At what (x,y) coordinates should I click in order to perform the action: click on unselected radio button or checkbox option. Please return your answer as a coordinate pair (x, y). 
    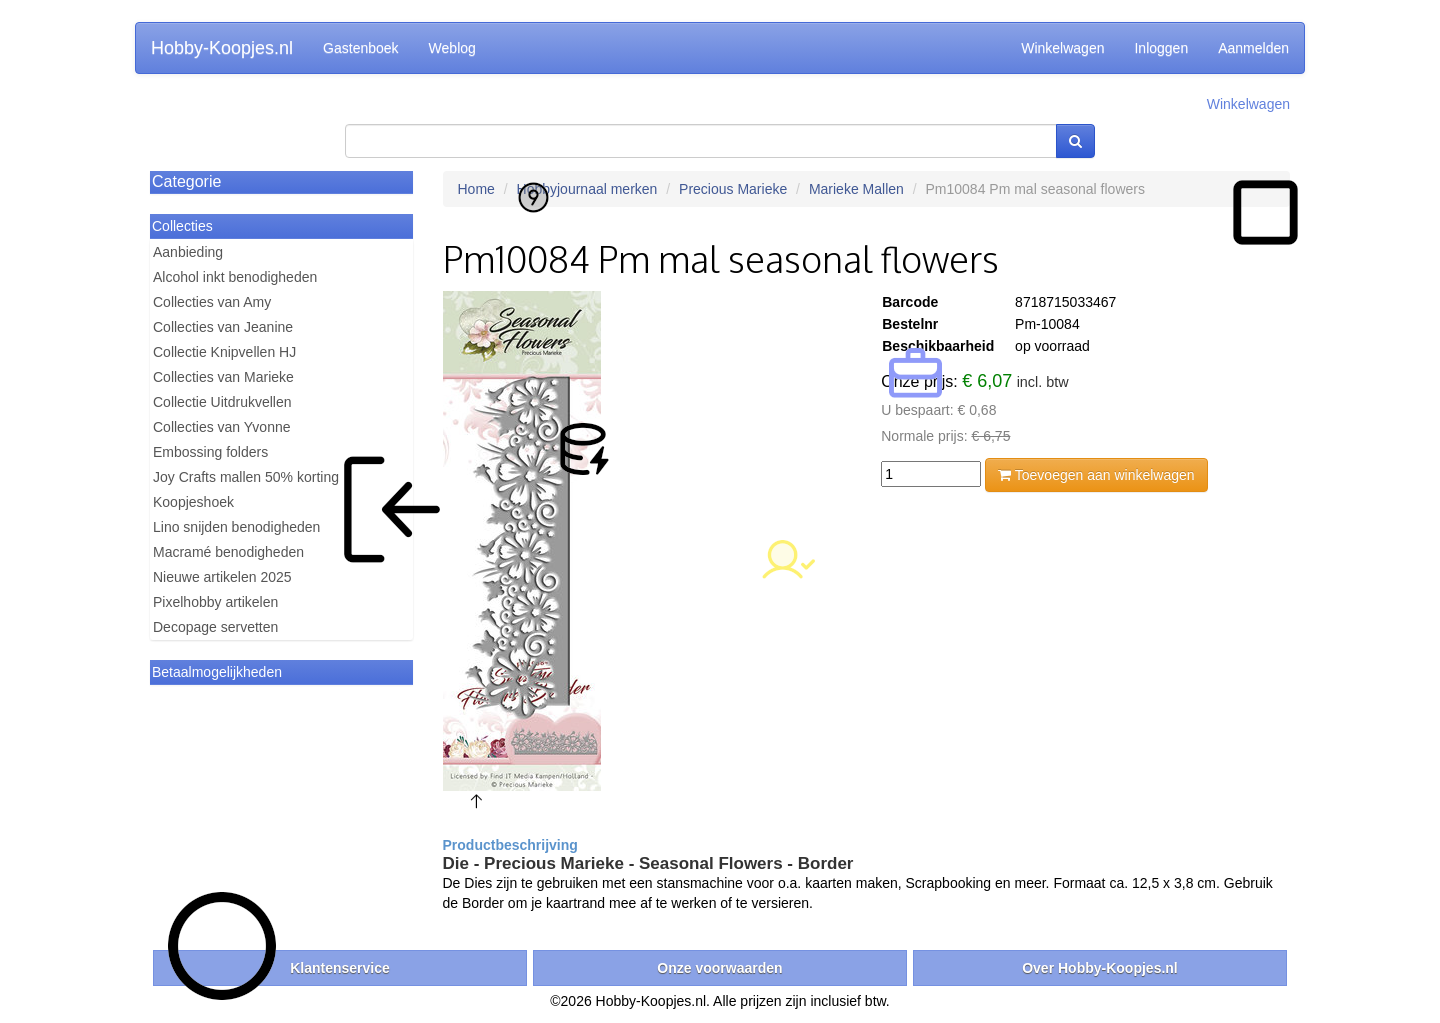
    Looking at the image, I should click on (222, 946).